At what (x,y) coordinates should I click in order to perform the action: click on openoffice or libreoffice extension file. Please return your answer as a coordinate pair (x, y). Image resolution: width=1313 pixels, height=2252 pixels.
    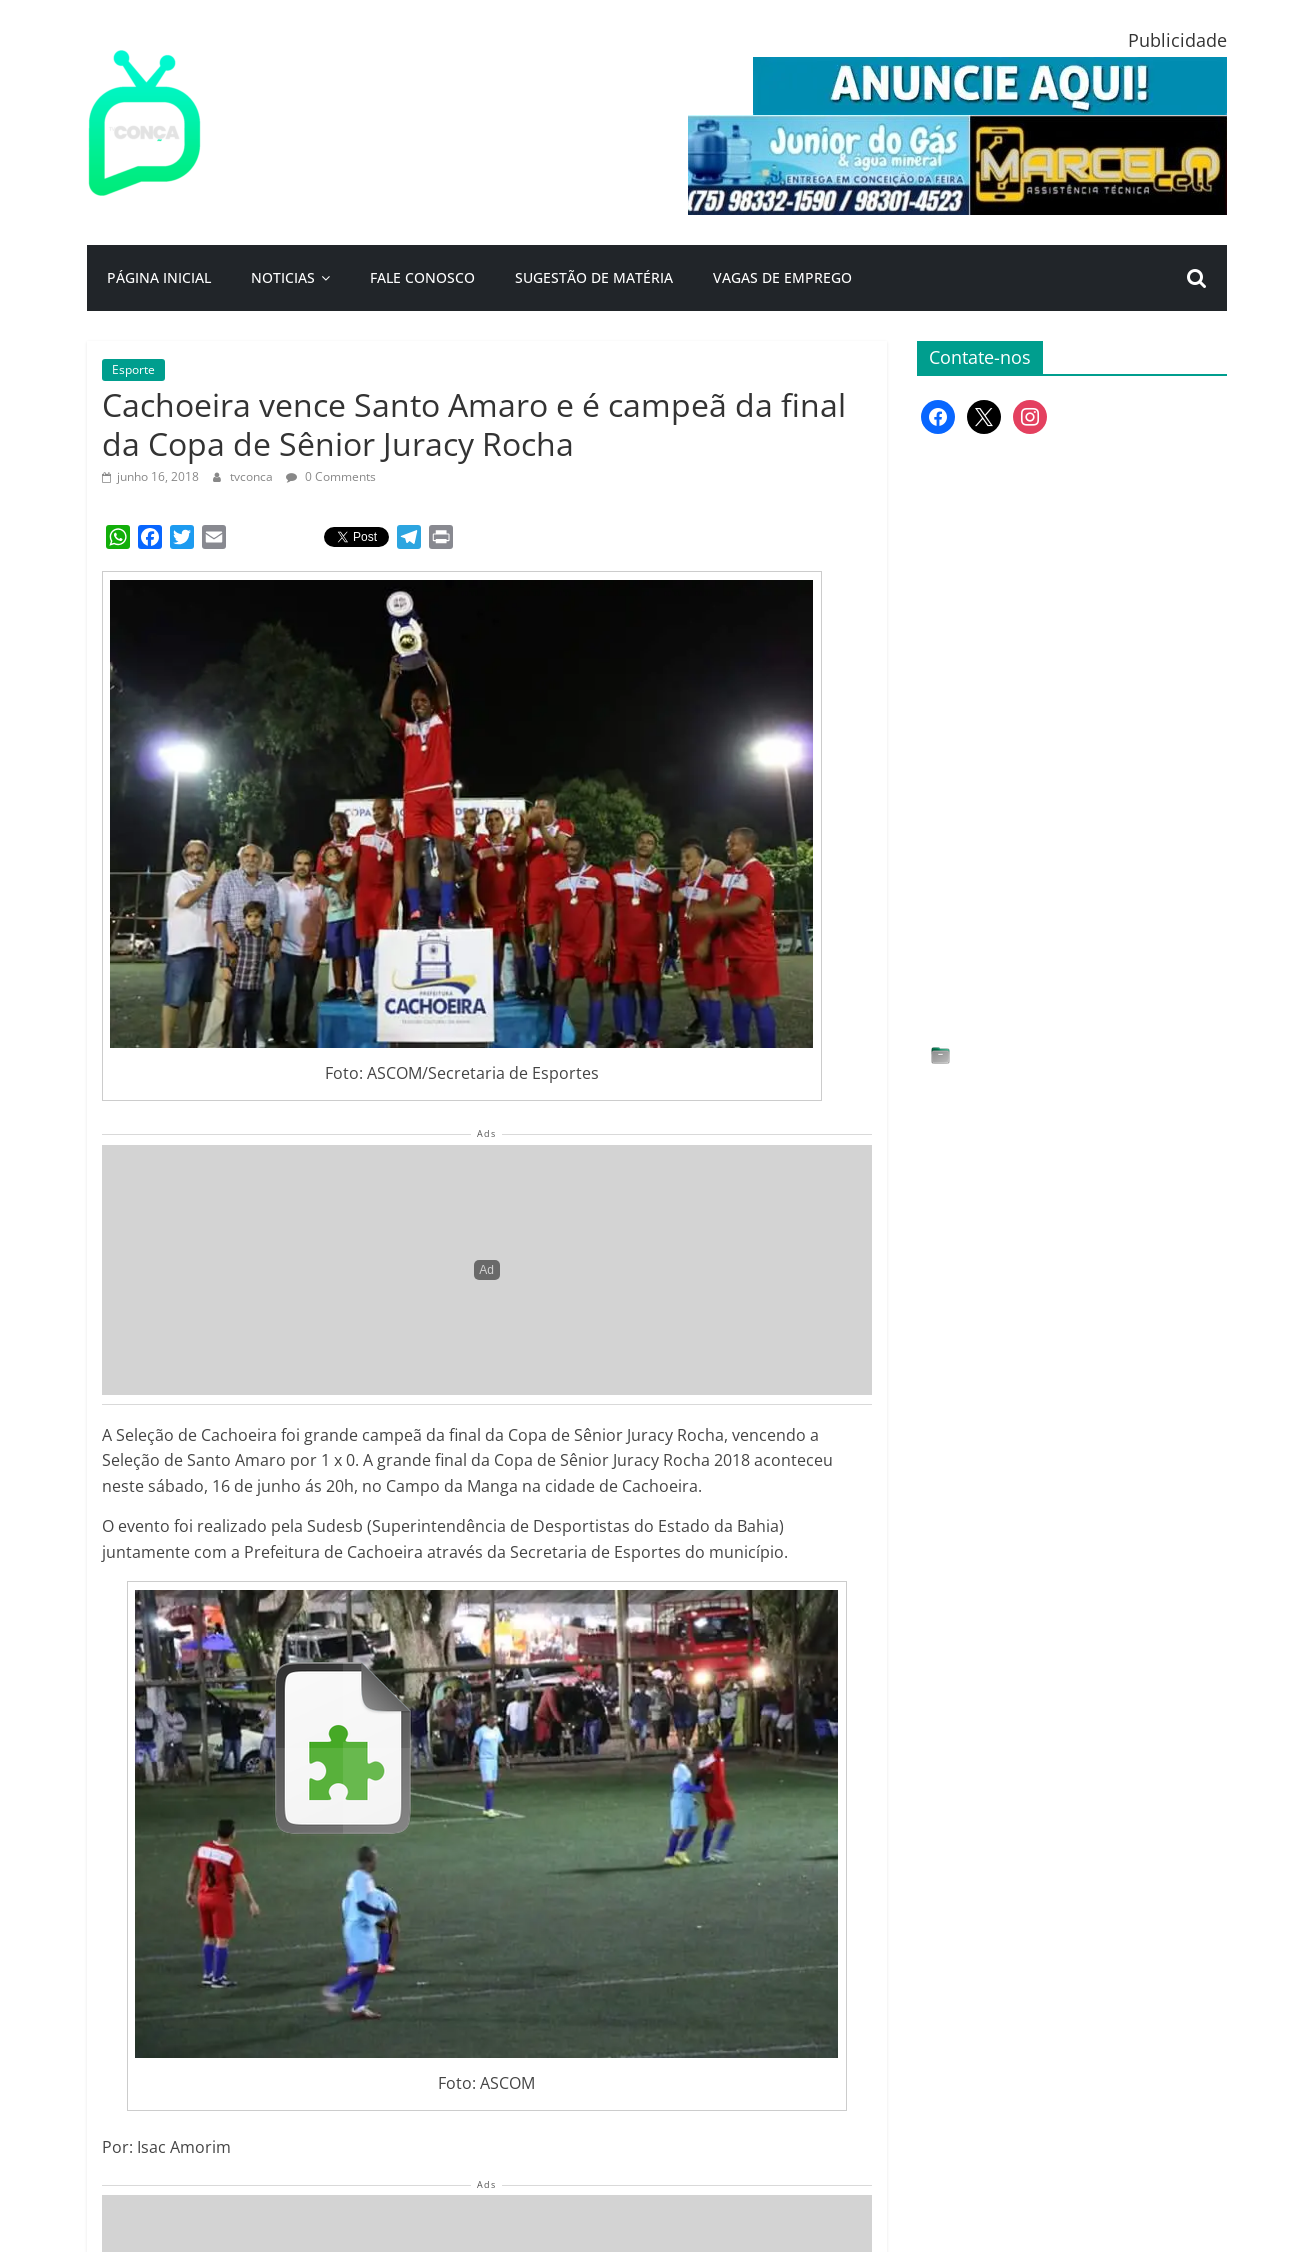
    Looking at the image, I should click on (343, 1748).